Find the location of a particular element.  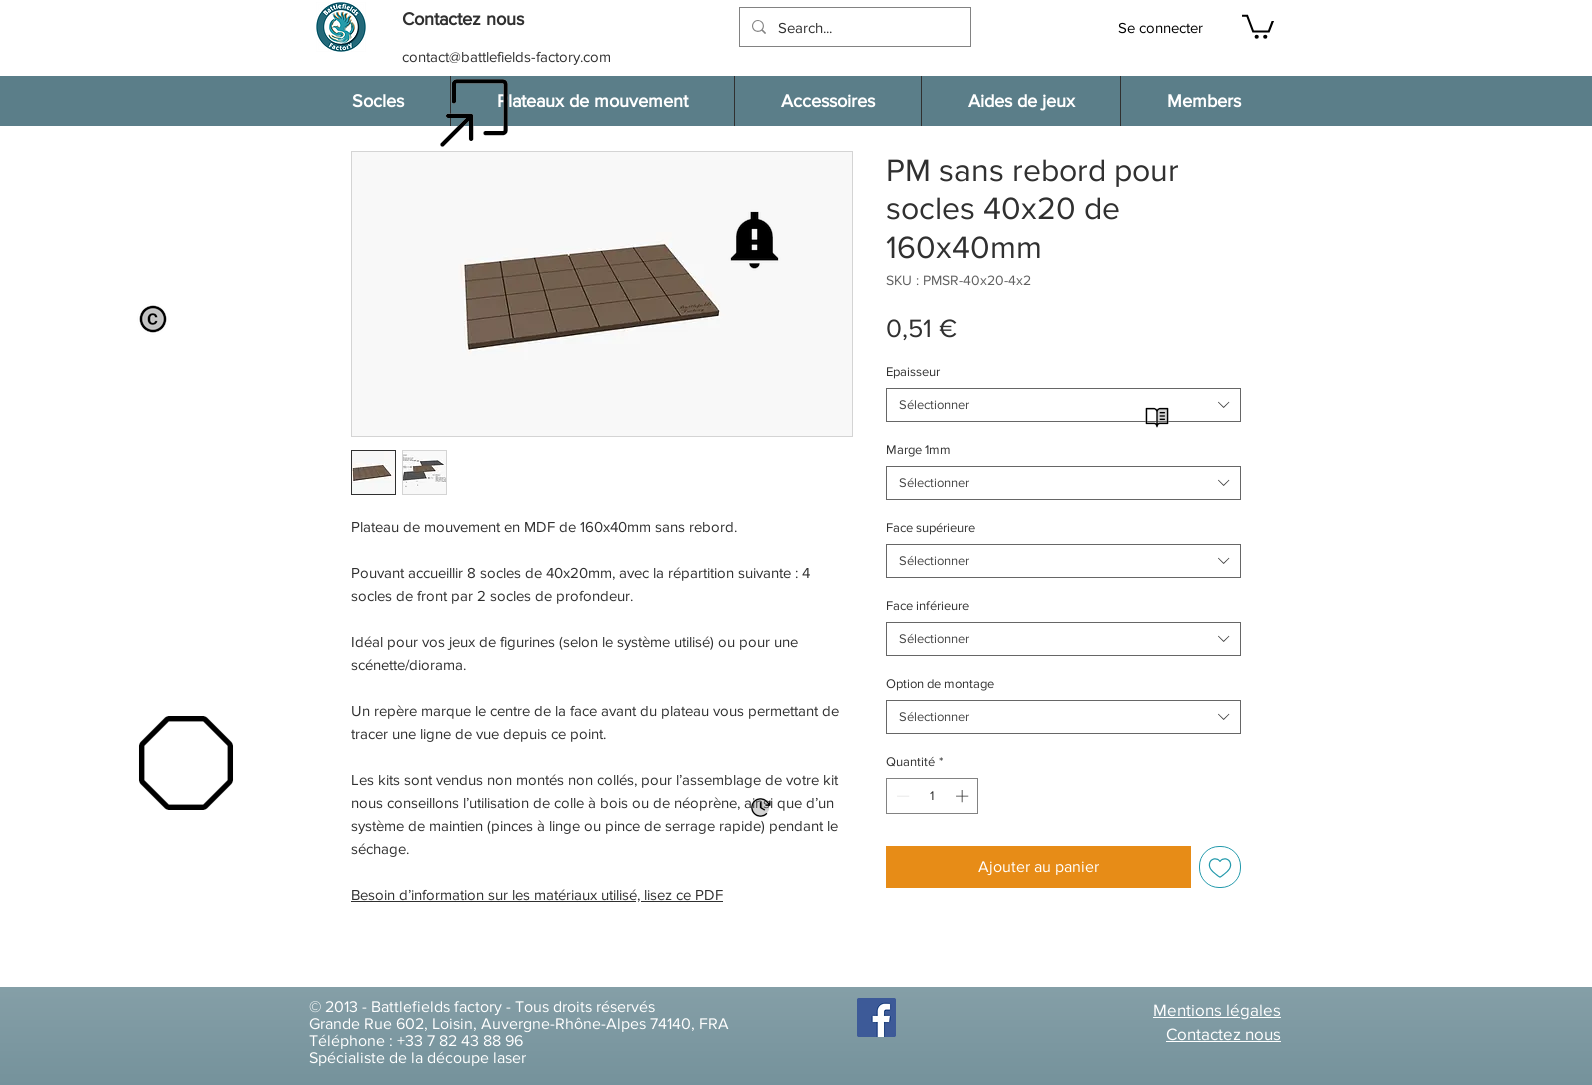

import or bring content into a container is located at coordinates (474, 113).